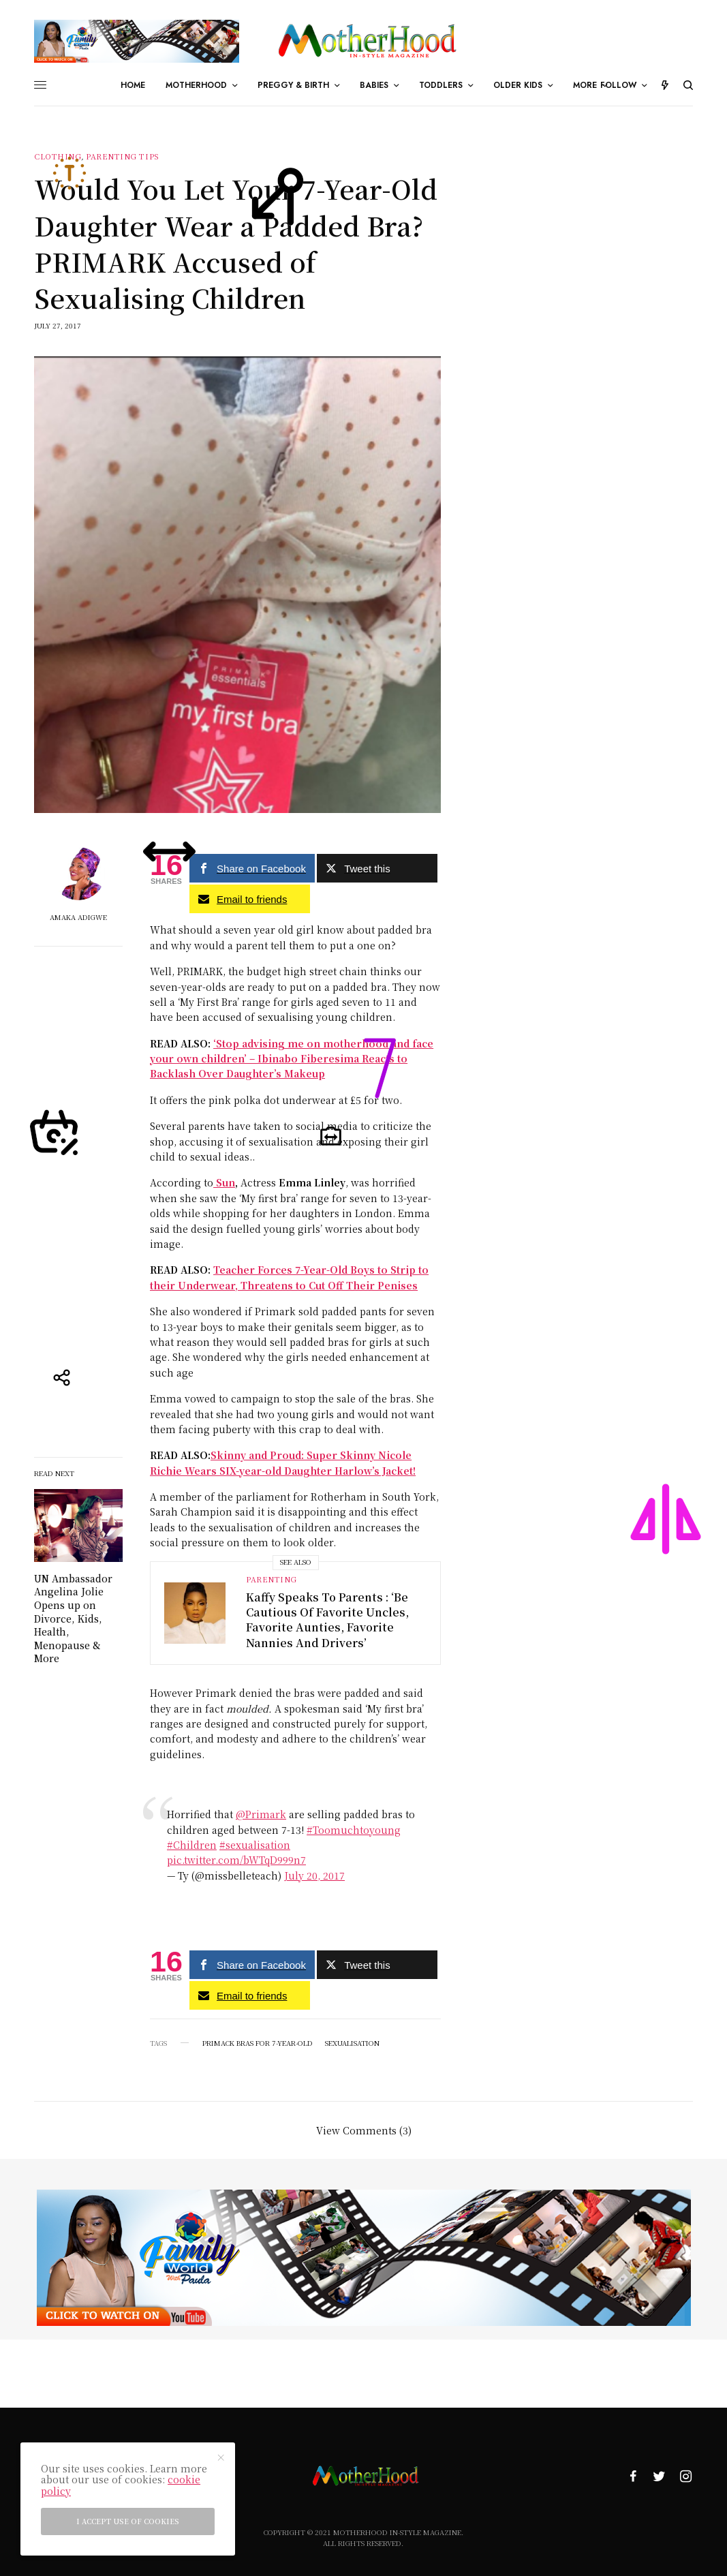 The height and width of the screenshot is (2576, 727). What do you see at coordinates (61, 1377) in the screenshot?
I see `share content with others` at bounding box center [61, 1377].